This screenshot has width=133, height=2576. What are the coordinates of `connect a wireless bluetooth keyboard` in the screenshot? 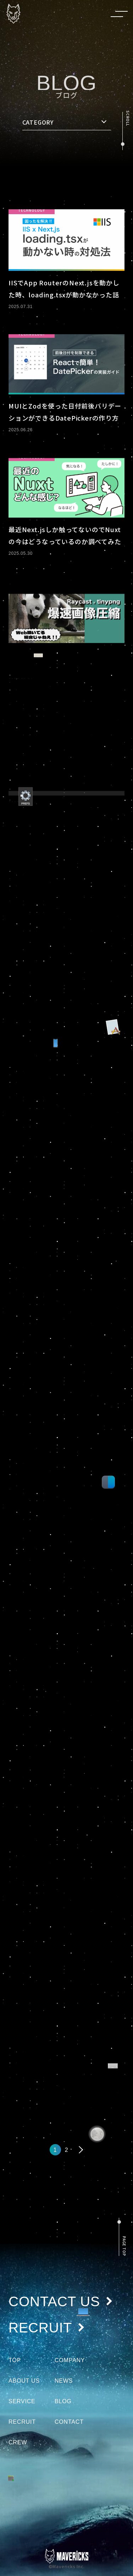 It's located at (38, 655).